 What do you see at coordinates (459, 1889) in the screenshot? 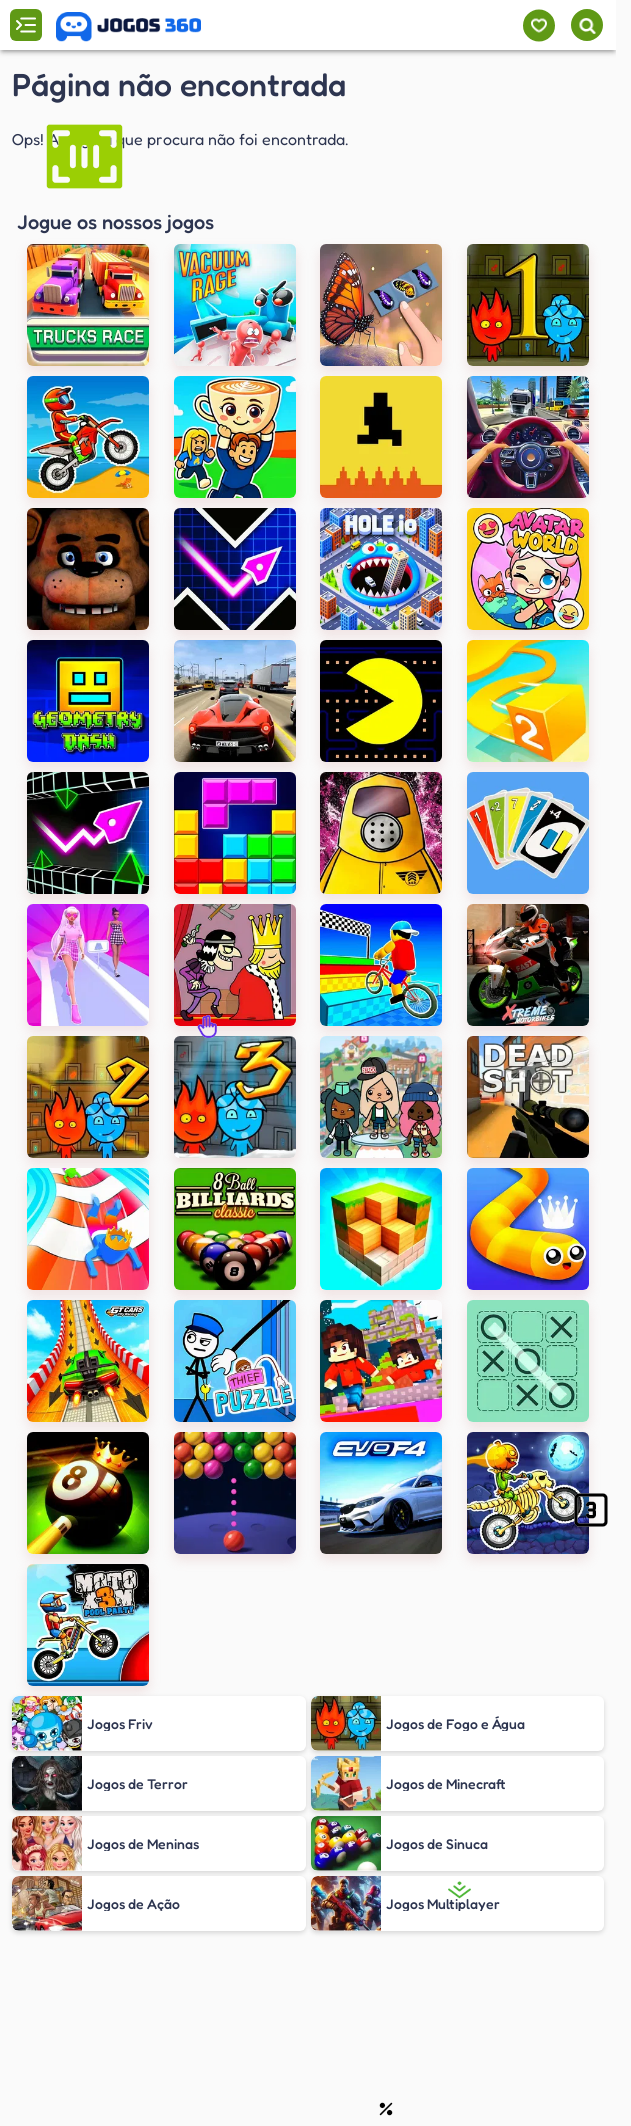
I see `juejin developer community logo` at bounding box center [459, 1889].